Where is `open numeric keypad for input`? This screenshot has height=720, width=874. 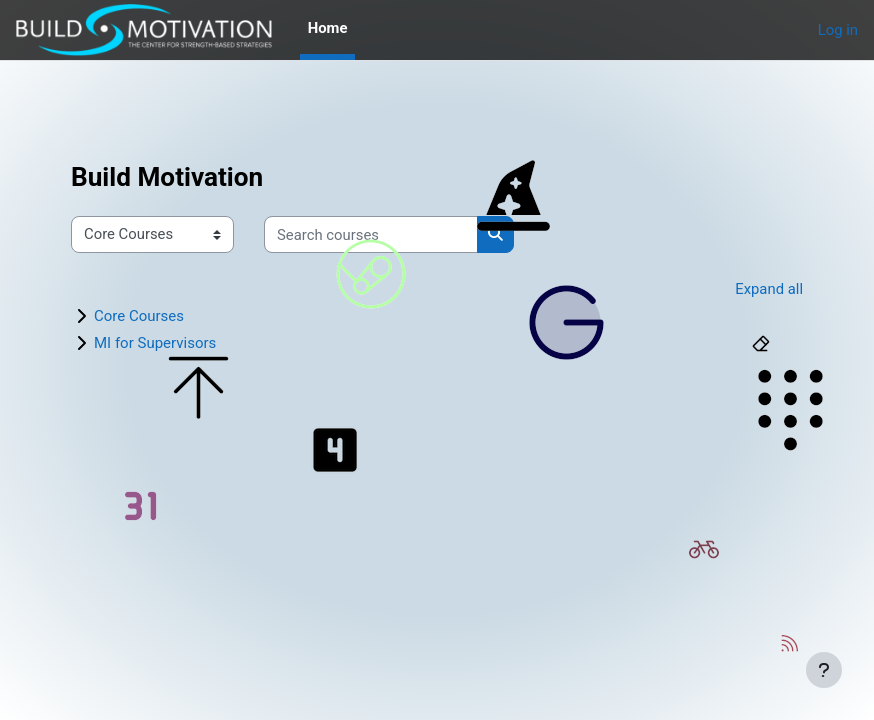
open numeric keypad for input is located at coordinates (790, 408).